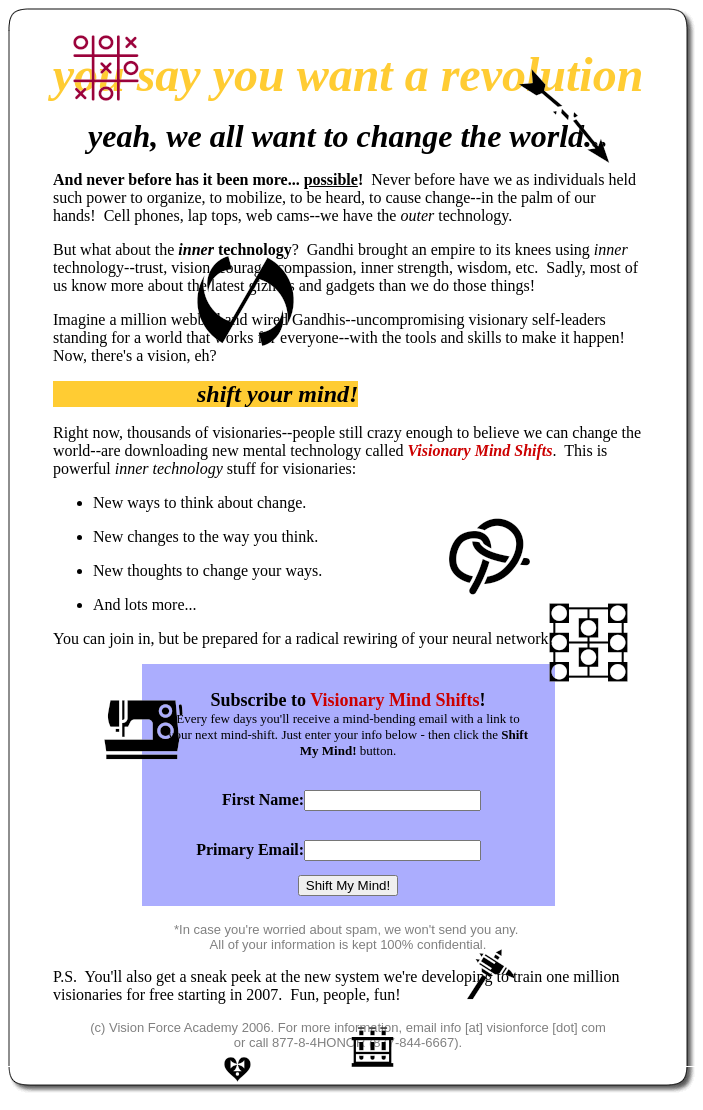 Image resolution: width=703 pixels, height=1110 pixels. Describe the element at coordinates (588, 642) in the screenshot. I see `abstract grid or pattern layout selector` at that location.